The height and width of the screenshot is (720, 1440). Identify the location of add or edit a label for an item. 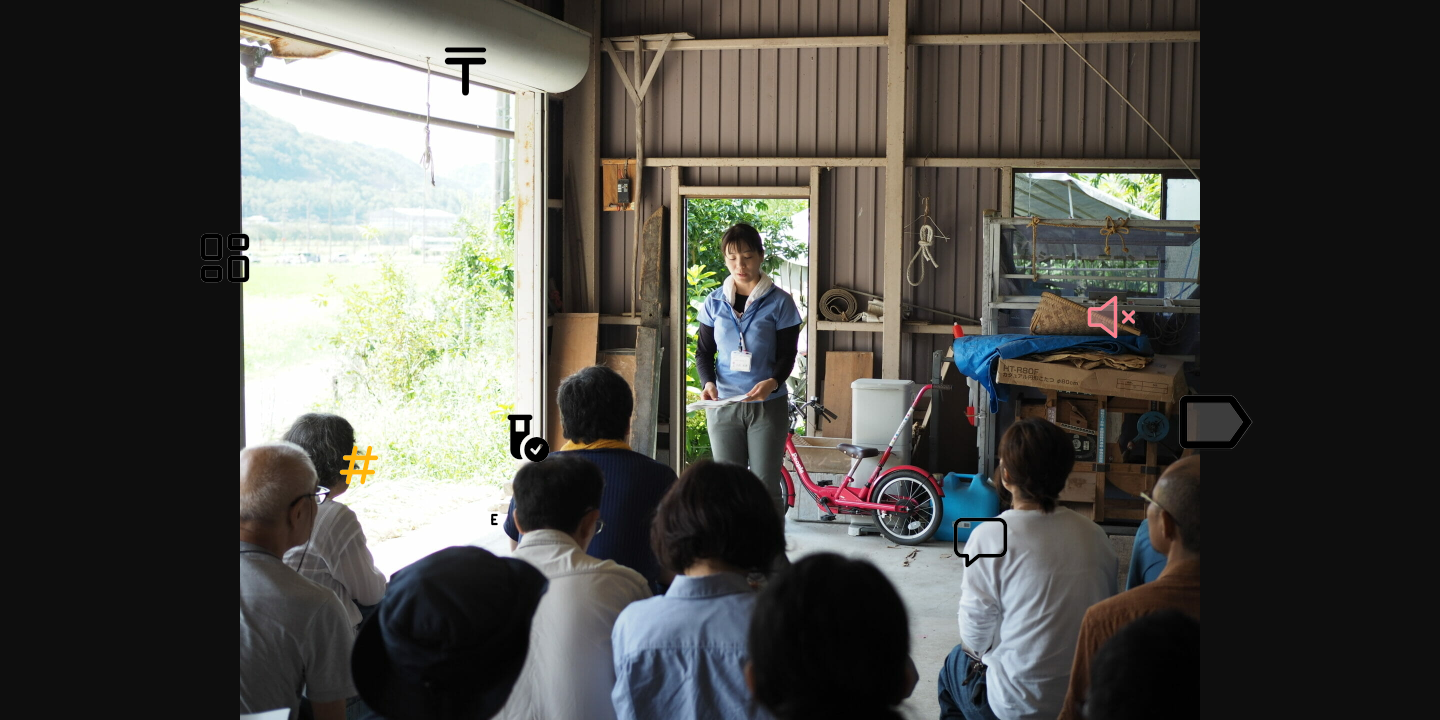
(1214, 422).